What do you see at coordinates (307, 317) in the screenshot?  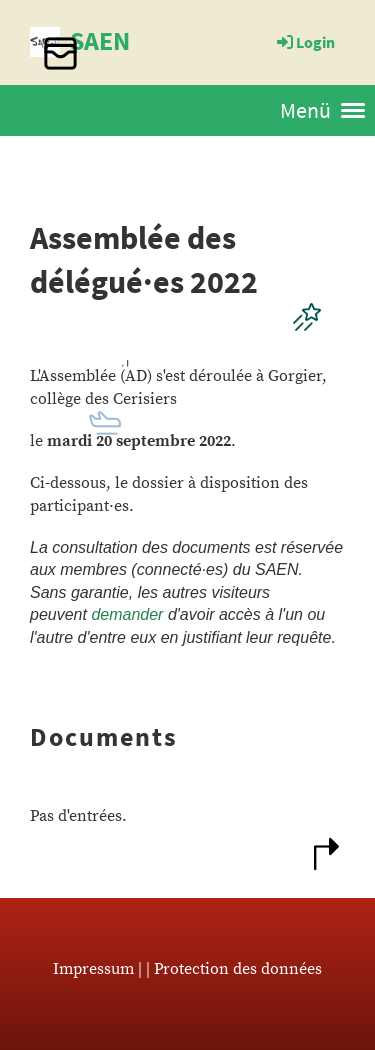 I see `add to favorites or wishlist` at bounding box center [307, 317].